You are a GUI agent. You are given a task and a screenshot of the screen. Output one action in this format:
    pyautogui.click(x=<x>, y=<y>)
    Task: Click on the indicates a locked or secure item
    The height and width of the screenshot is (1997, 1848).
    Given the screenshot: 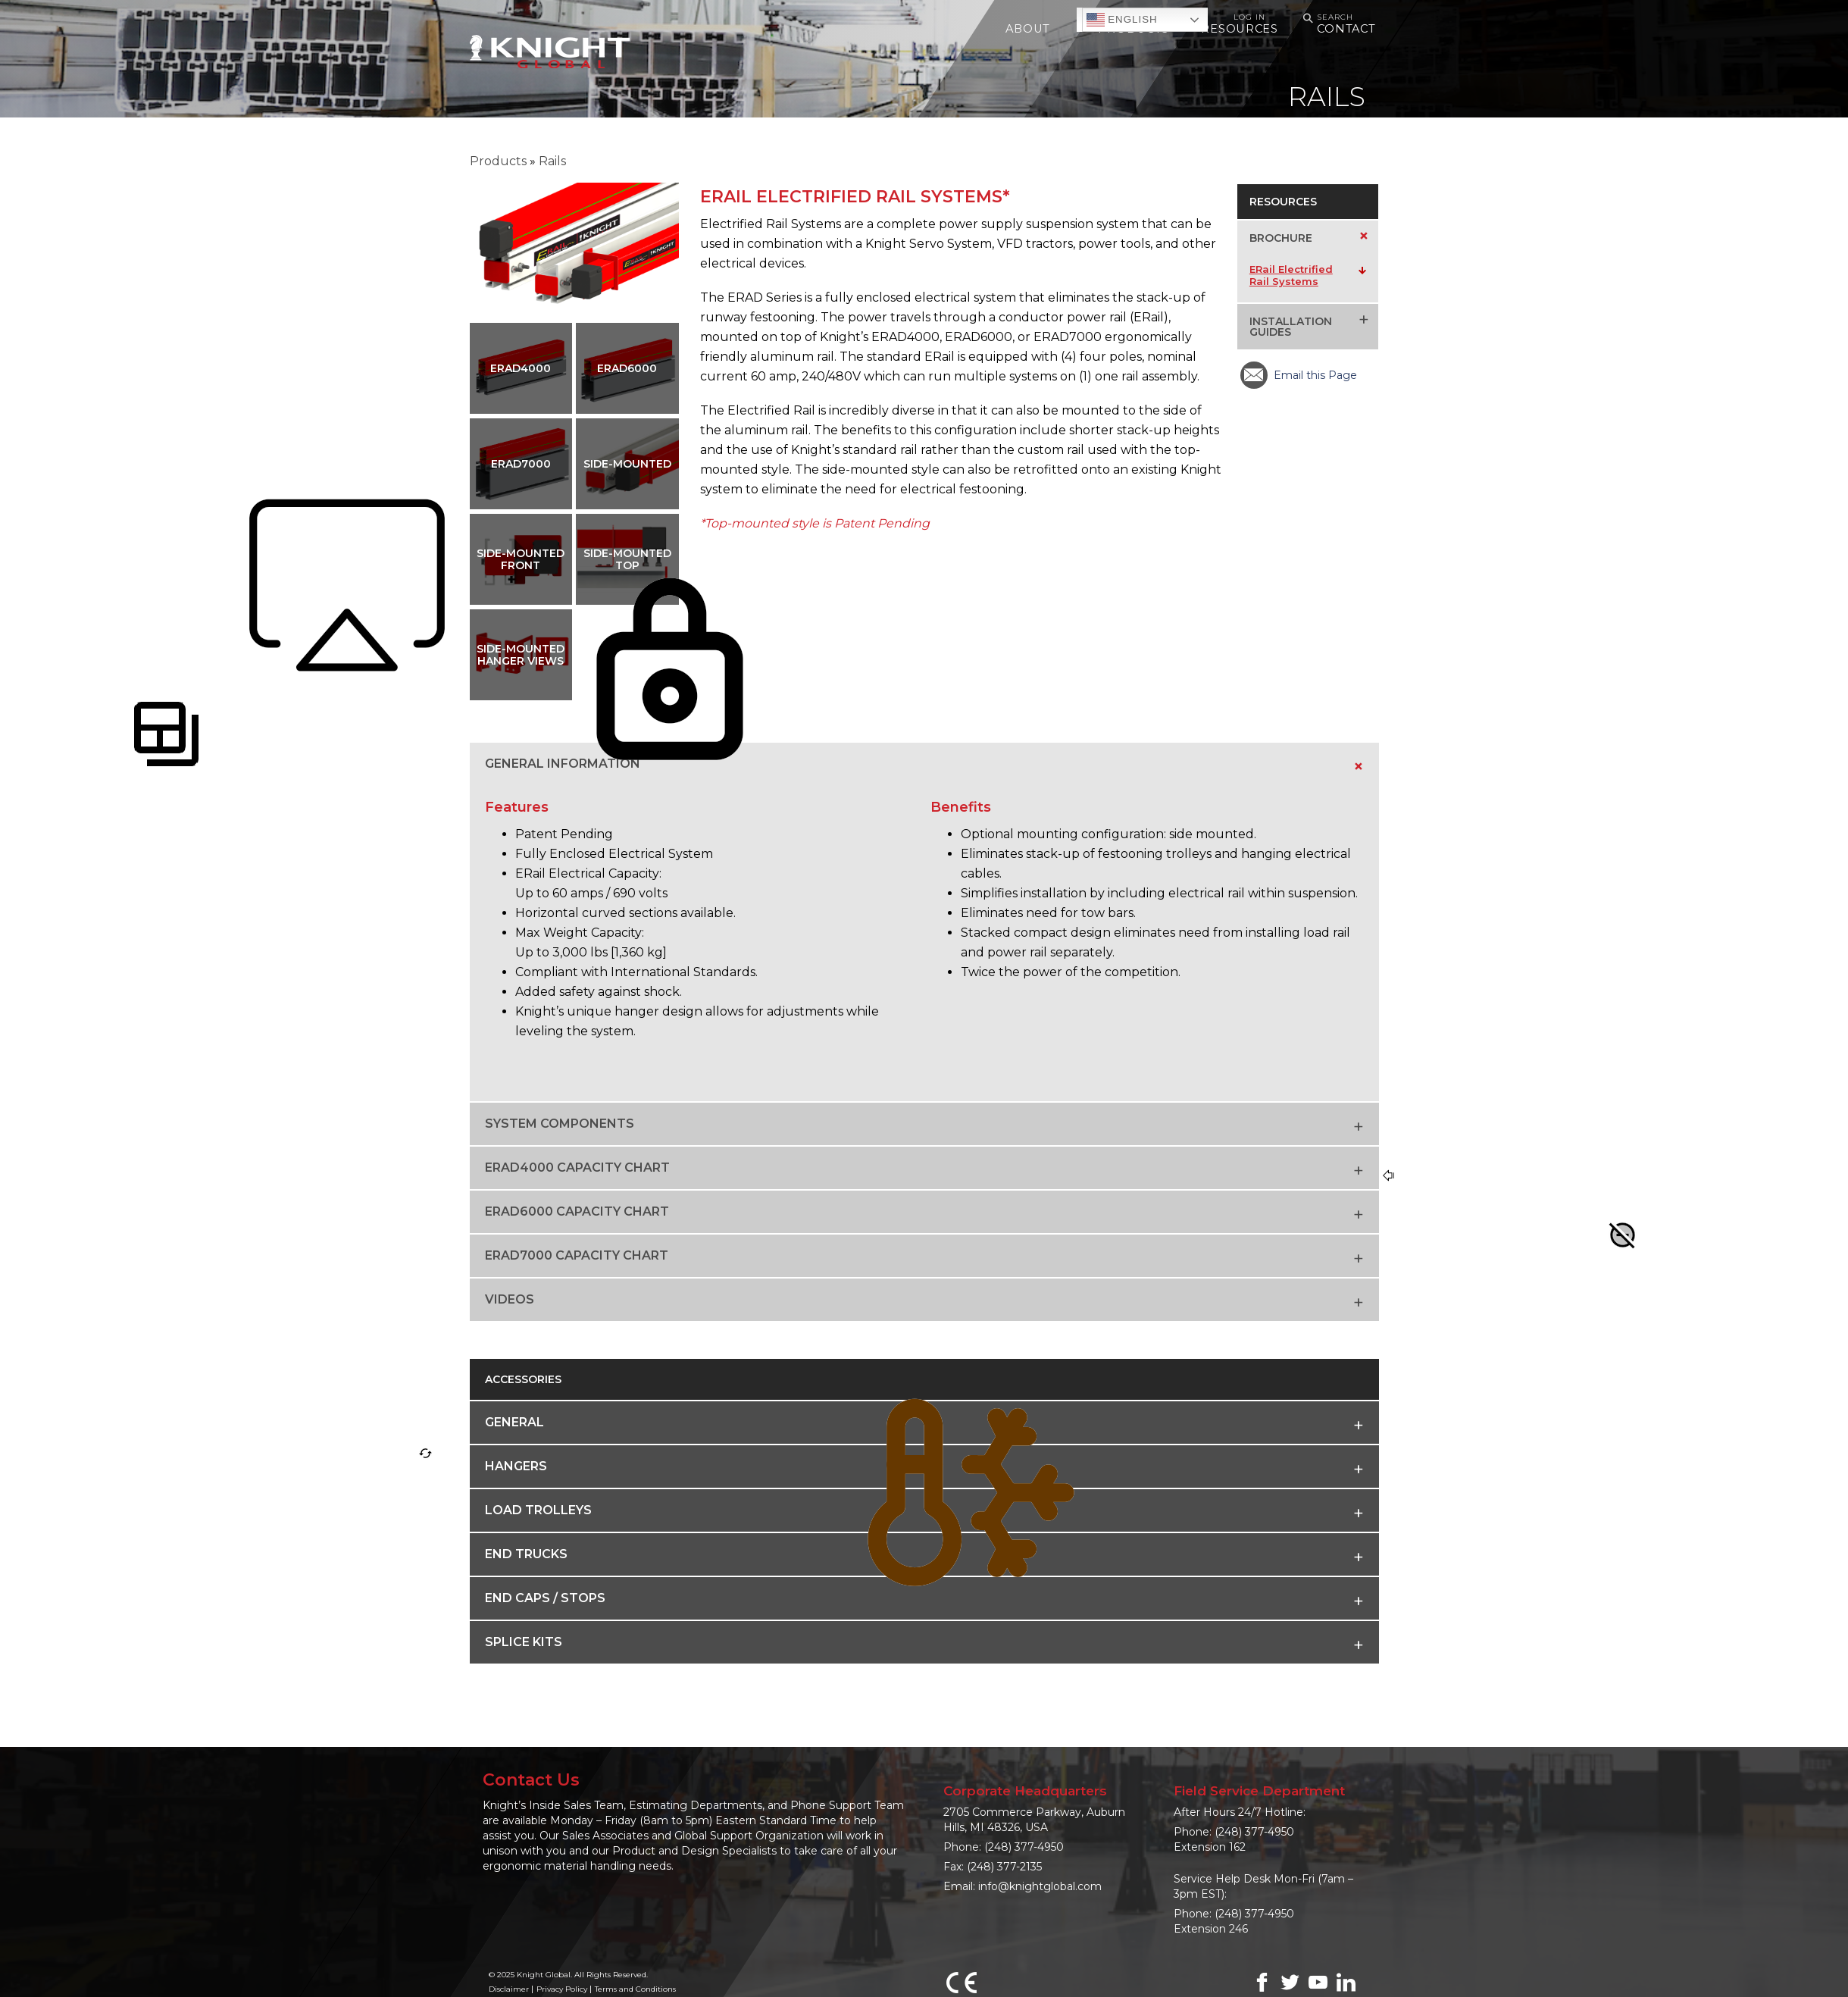 What is the action you would take?
    pyautogui.click(x=670, y=668)
    